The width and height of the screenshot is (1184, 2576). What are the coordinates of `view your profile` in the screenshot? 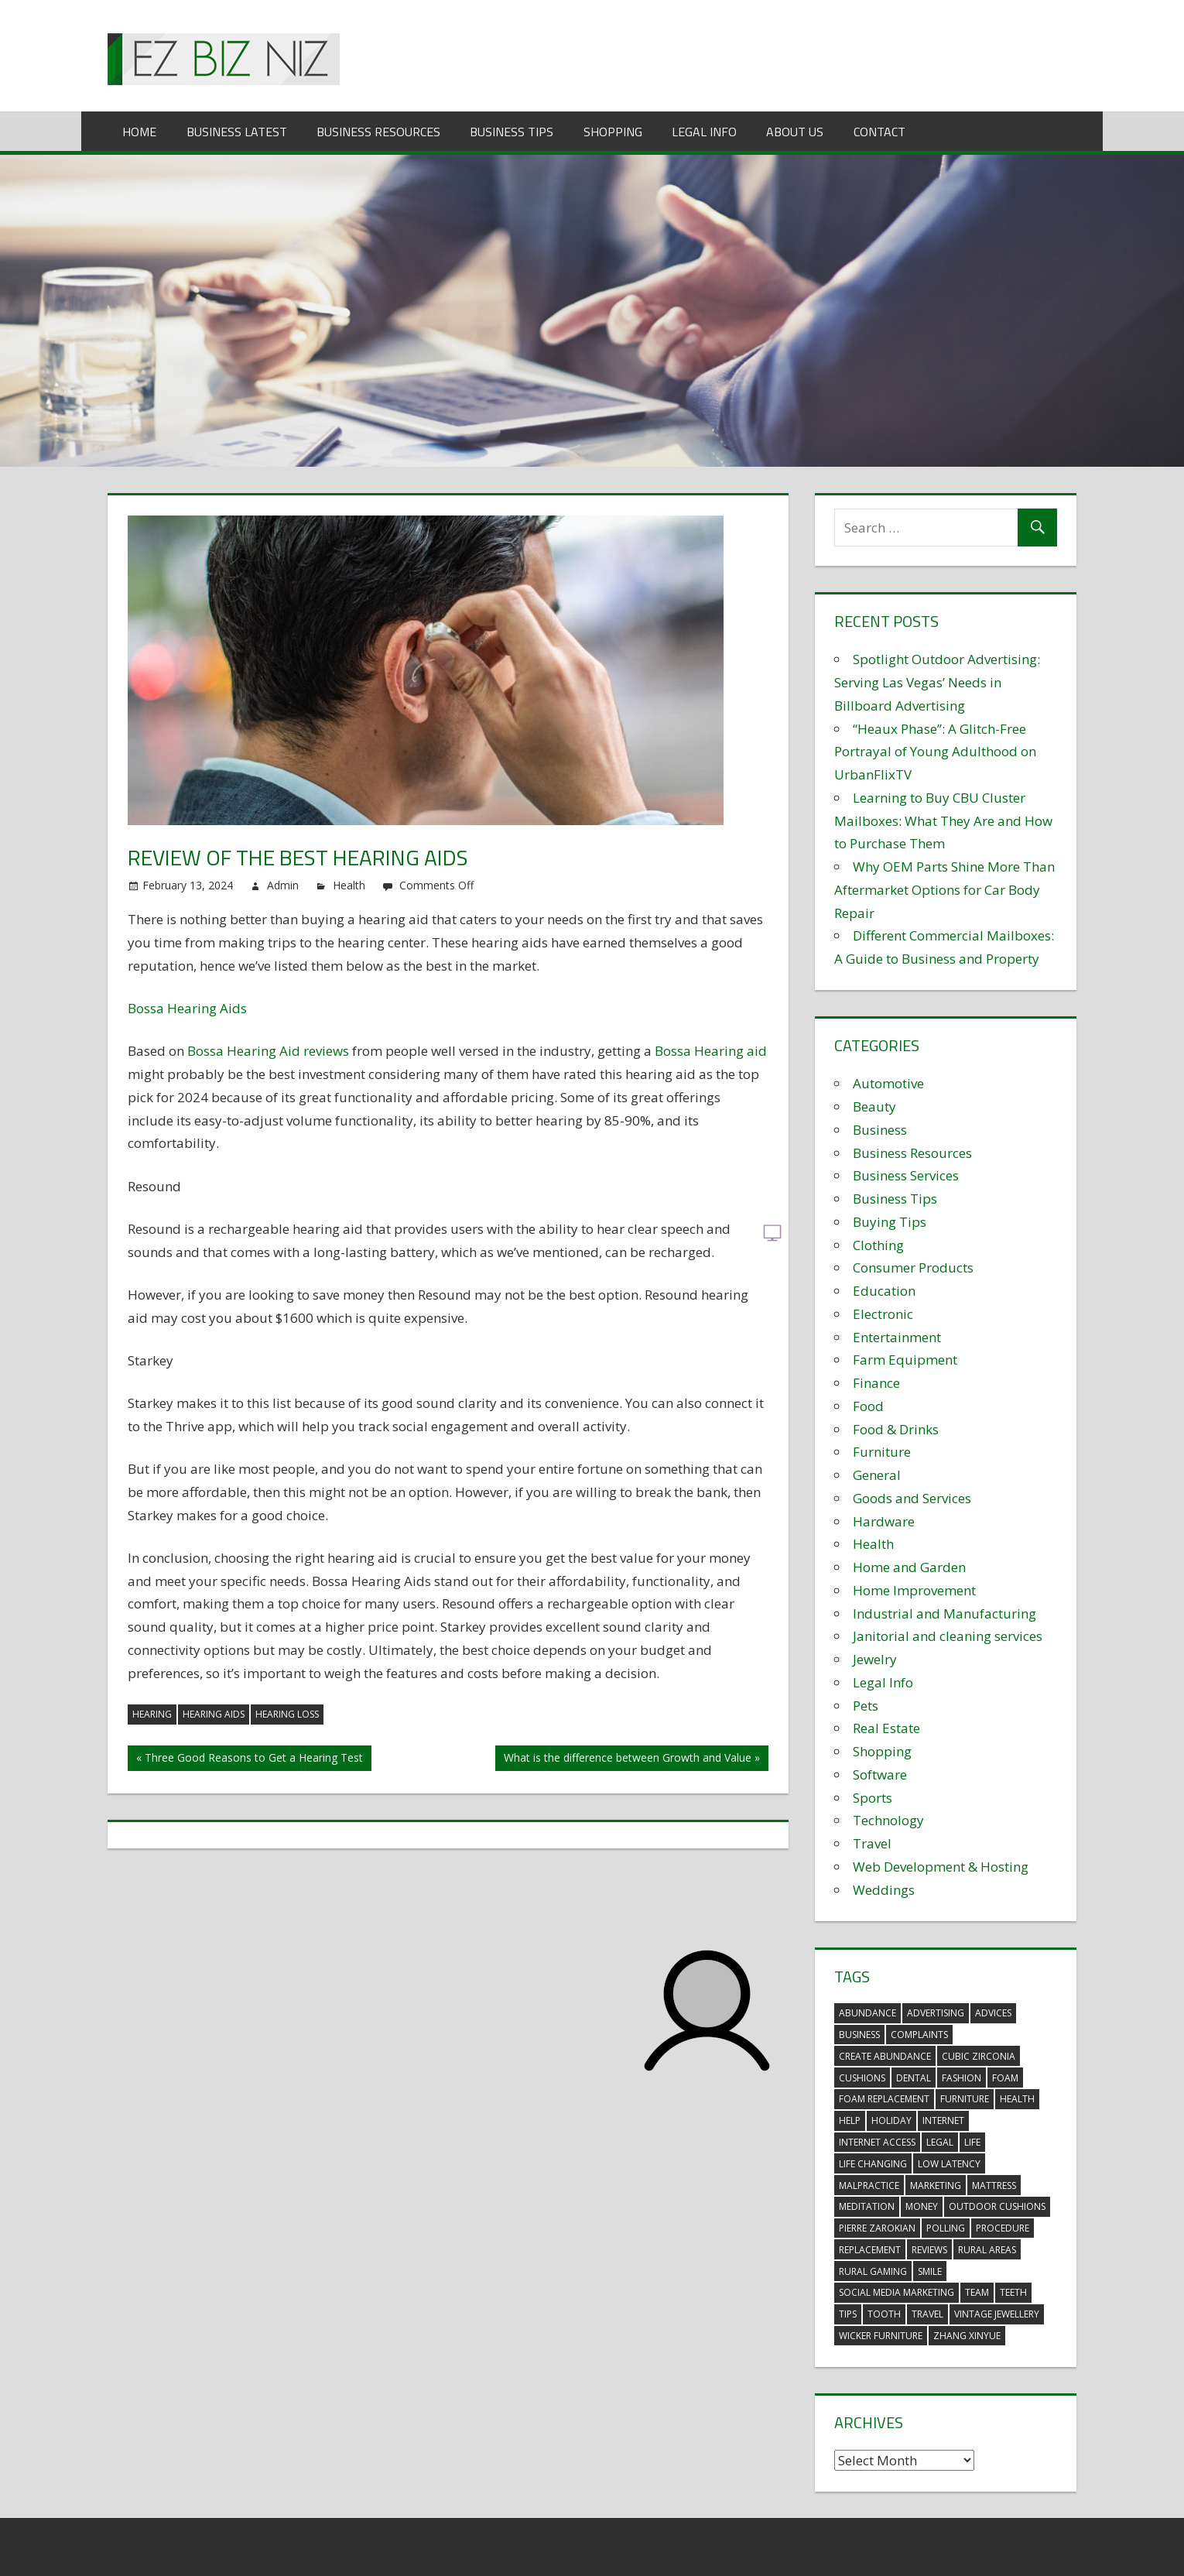 It's located at (707, 2012).